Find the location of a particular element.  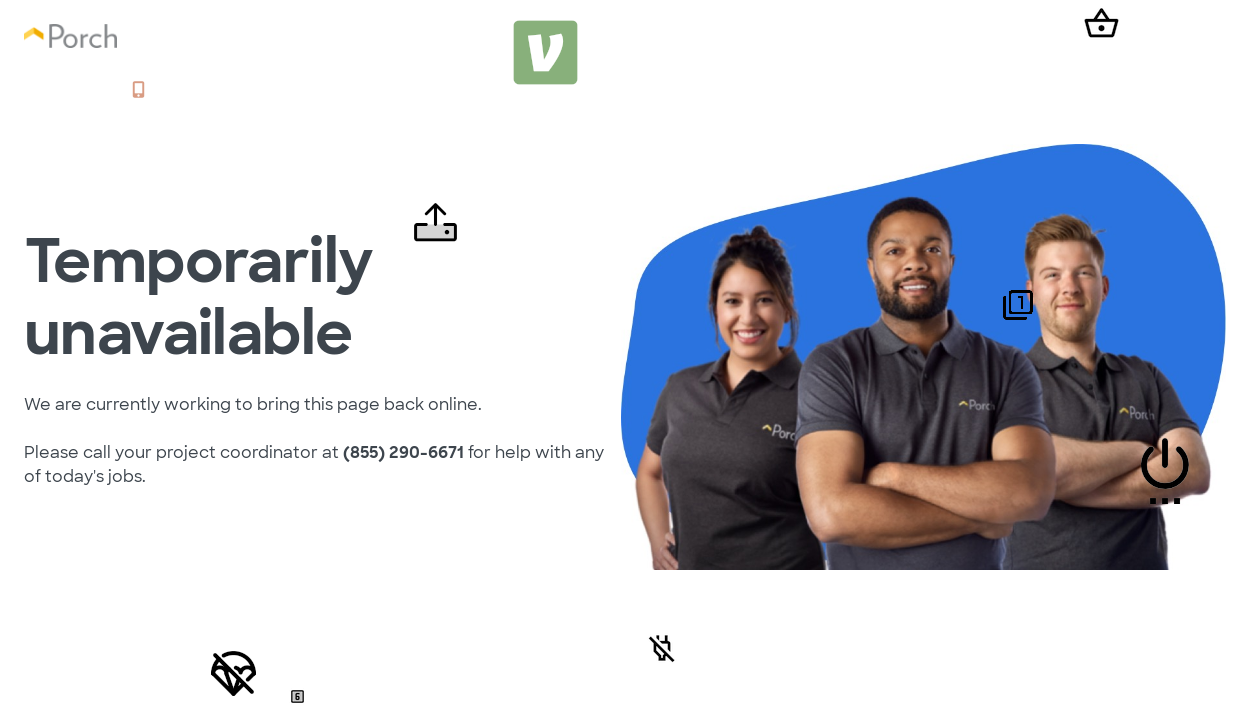

view your shopping basket is located at coordinates (1101, 23).